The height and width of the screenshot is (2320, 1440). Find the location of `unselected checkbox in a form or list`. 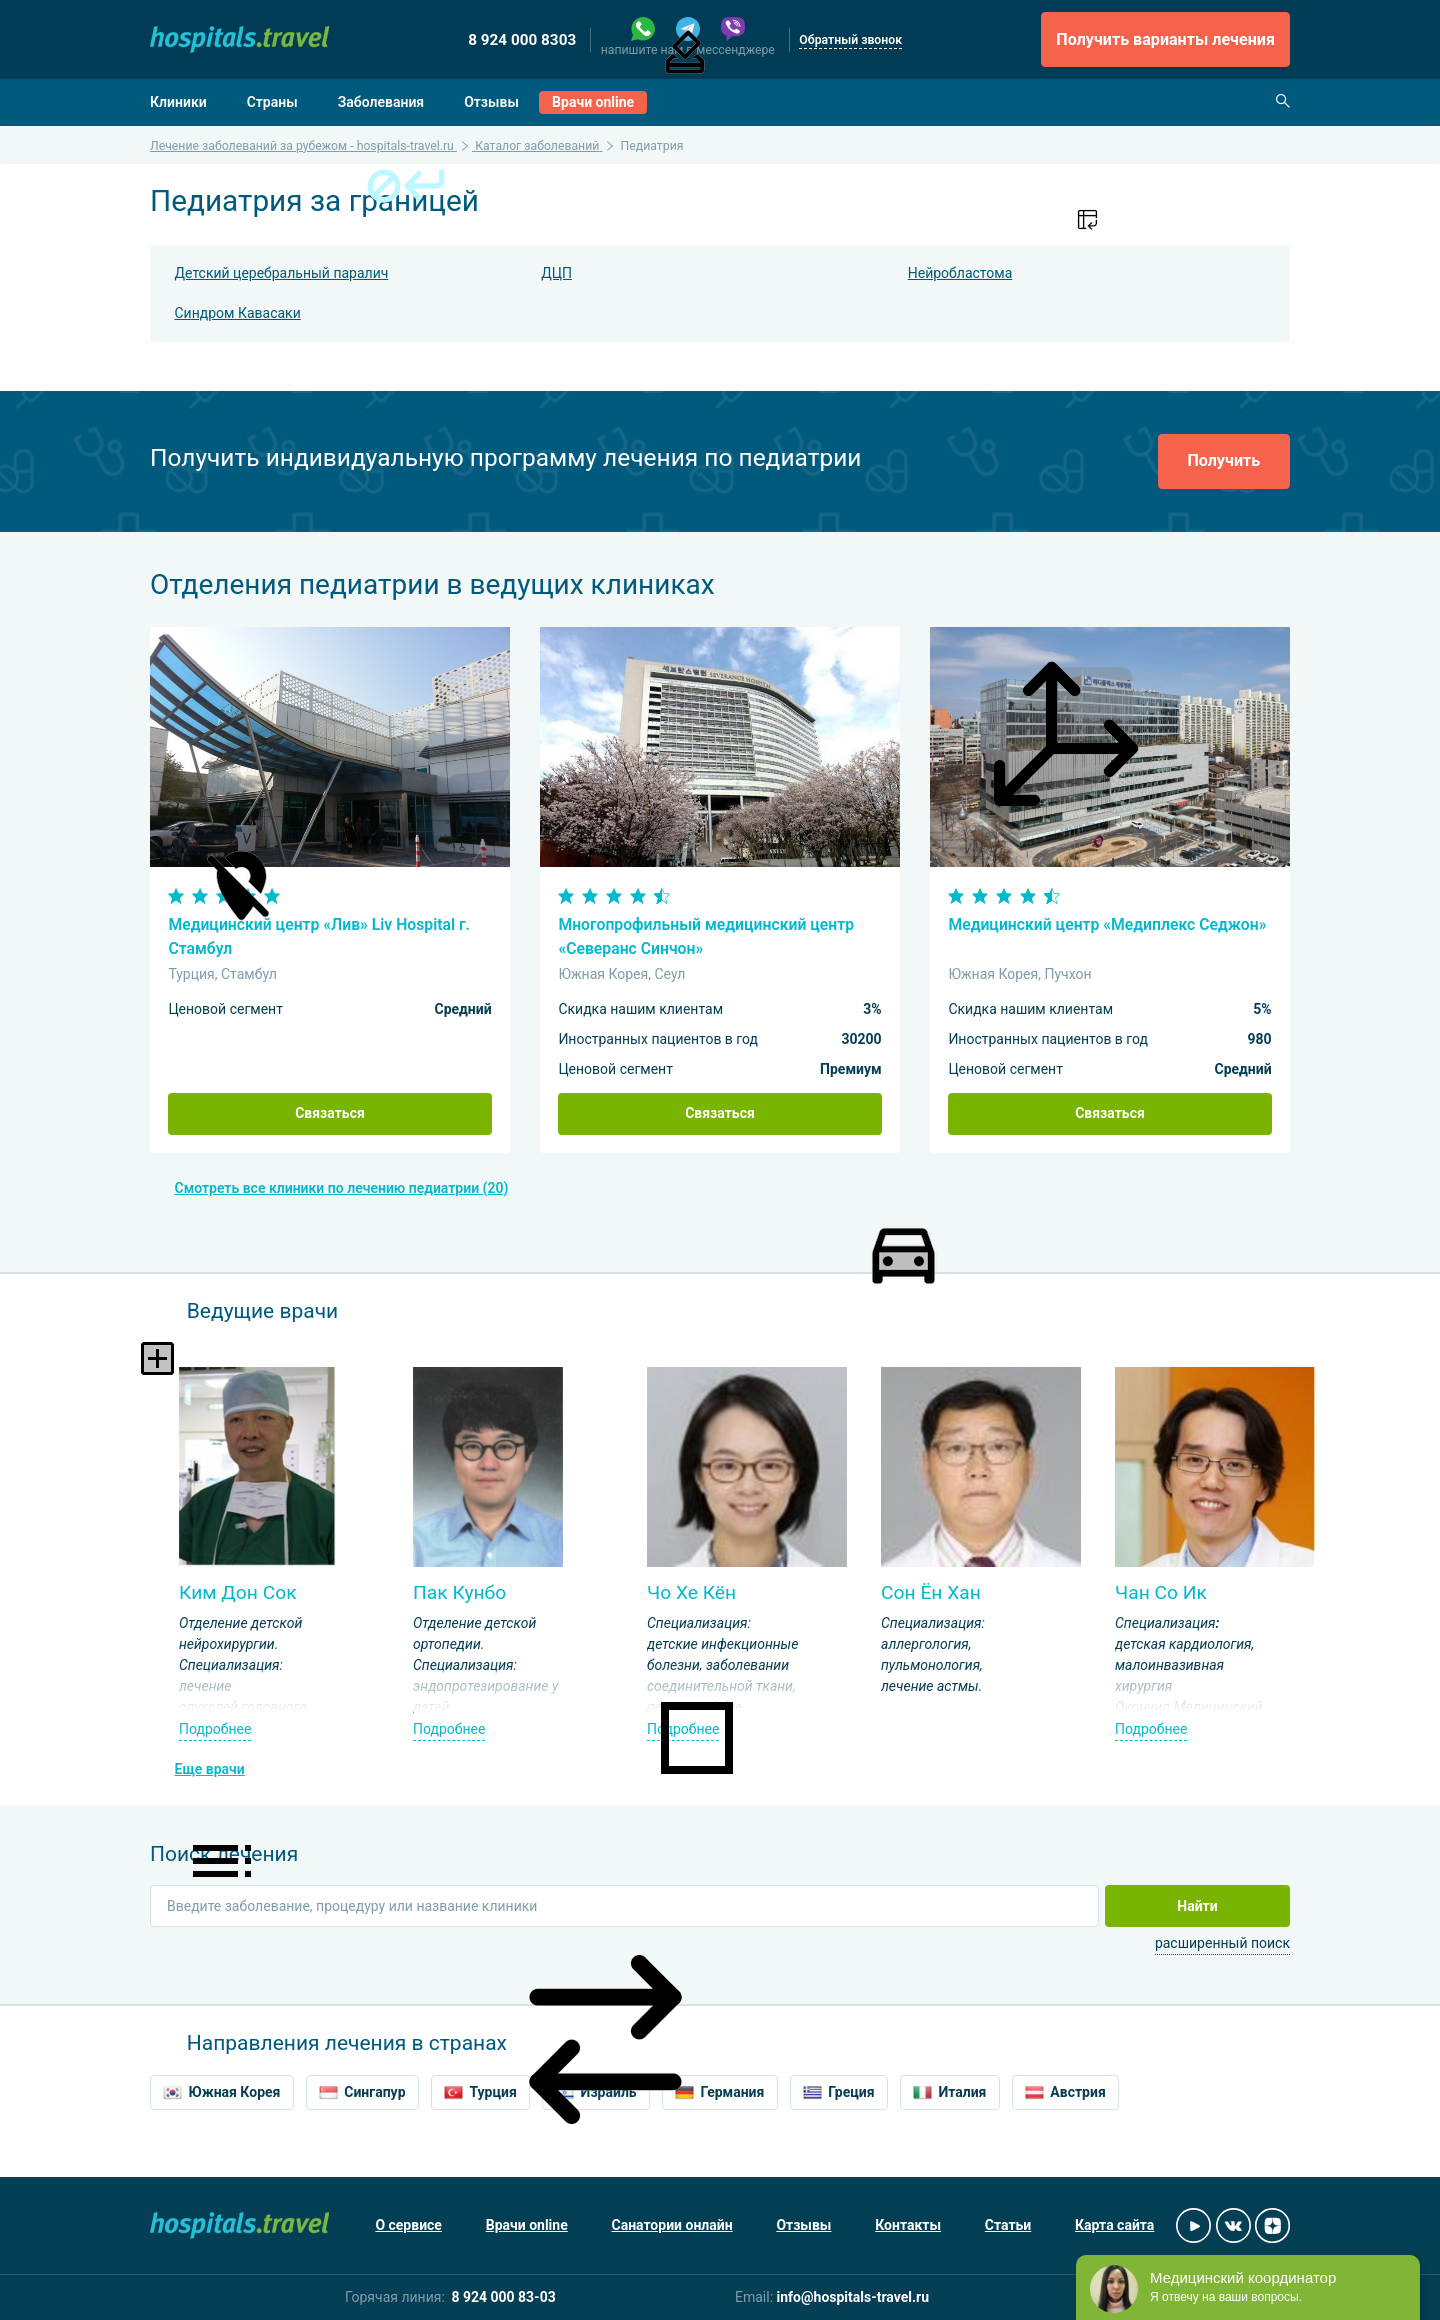

unselected checkbox in a form or list is located at coordinates (697, 1738).